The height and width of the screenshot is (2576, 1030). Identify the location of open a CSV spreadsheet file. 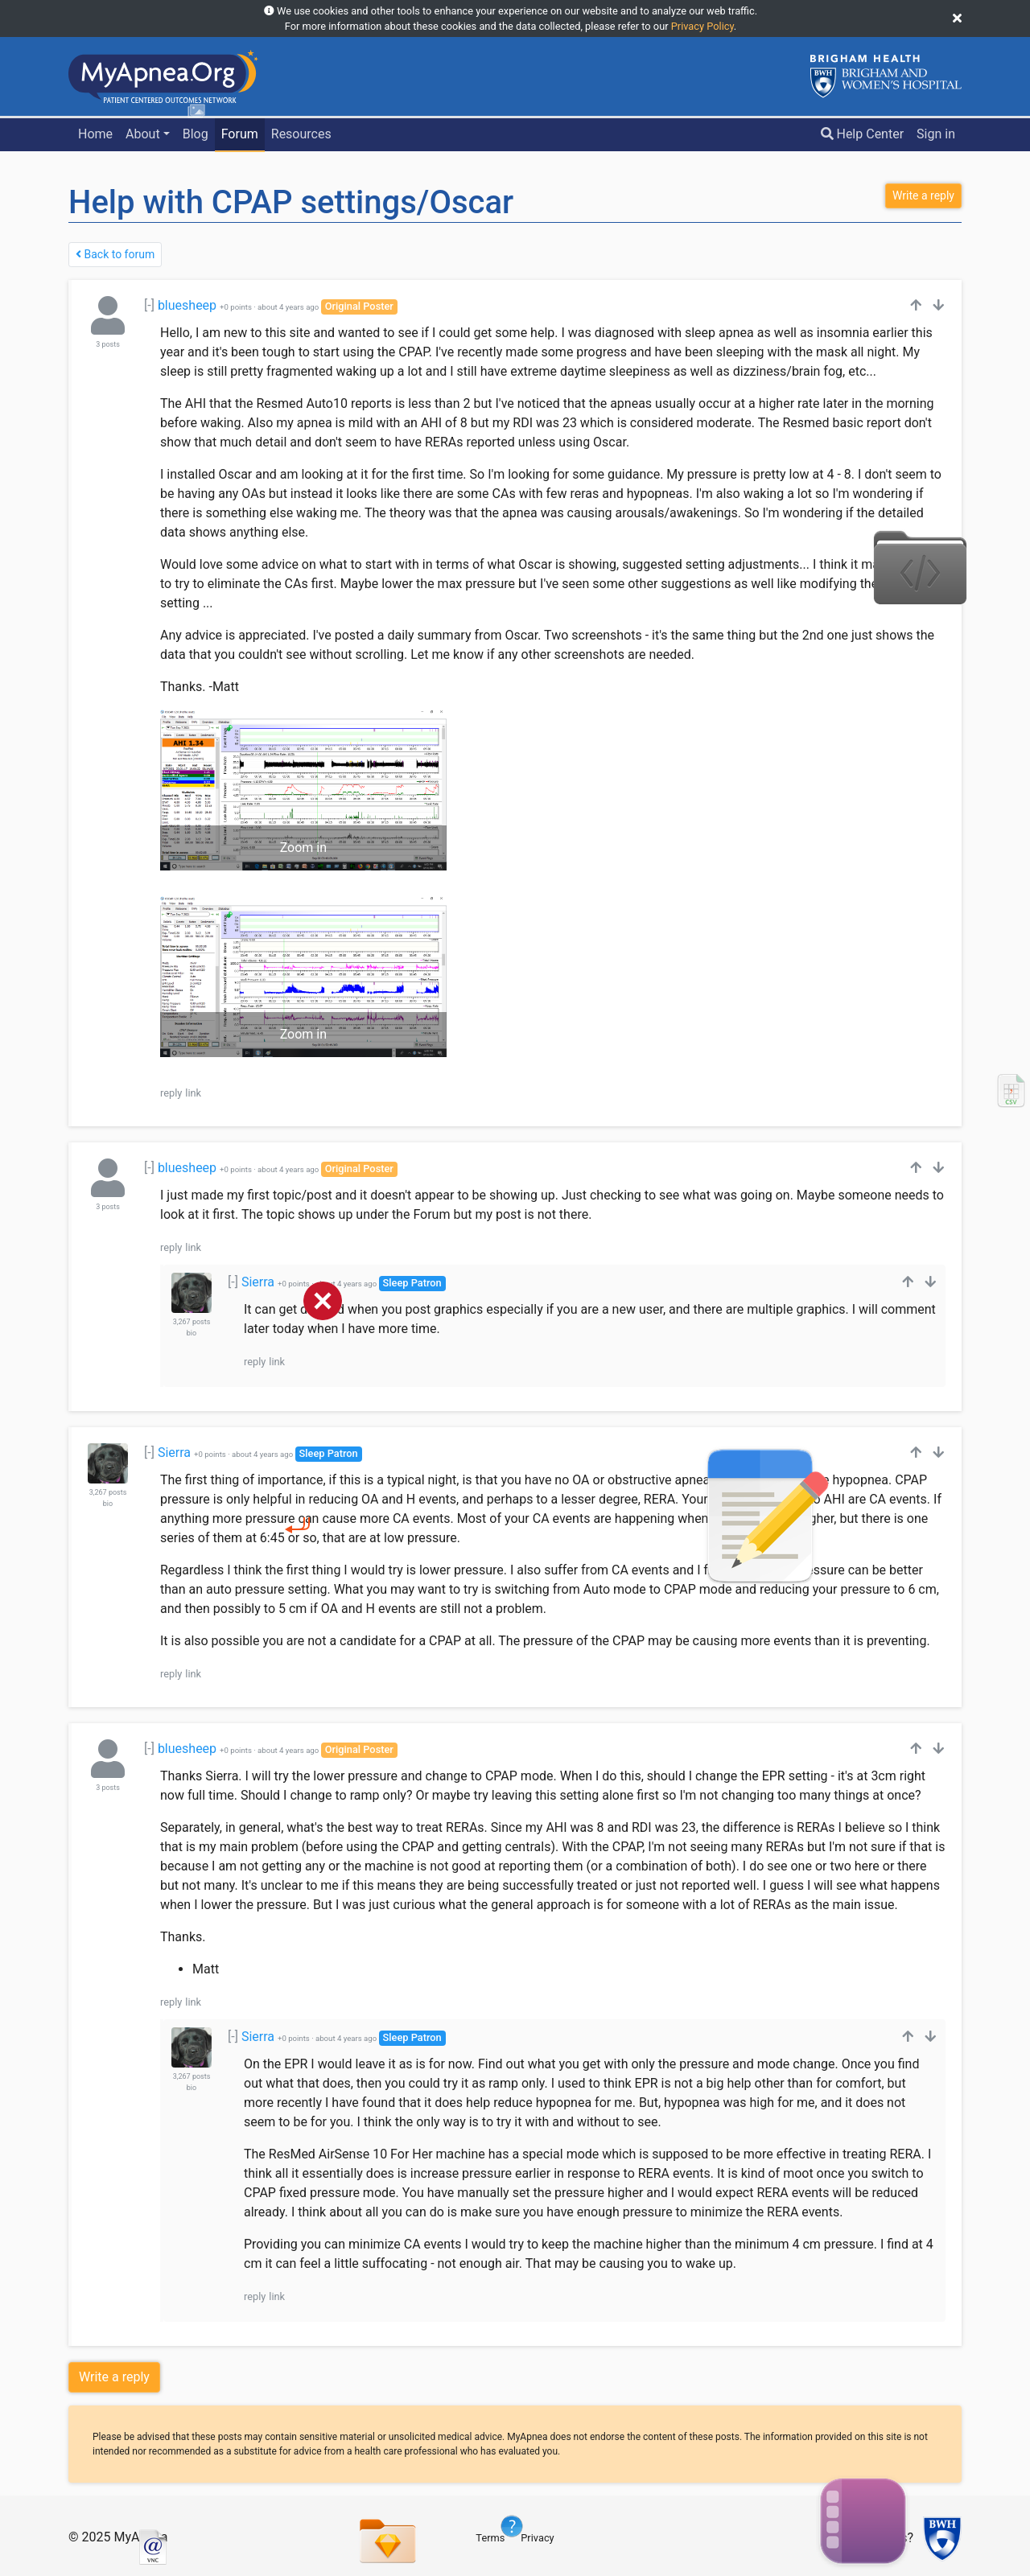
(1011, 1090).